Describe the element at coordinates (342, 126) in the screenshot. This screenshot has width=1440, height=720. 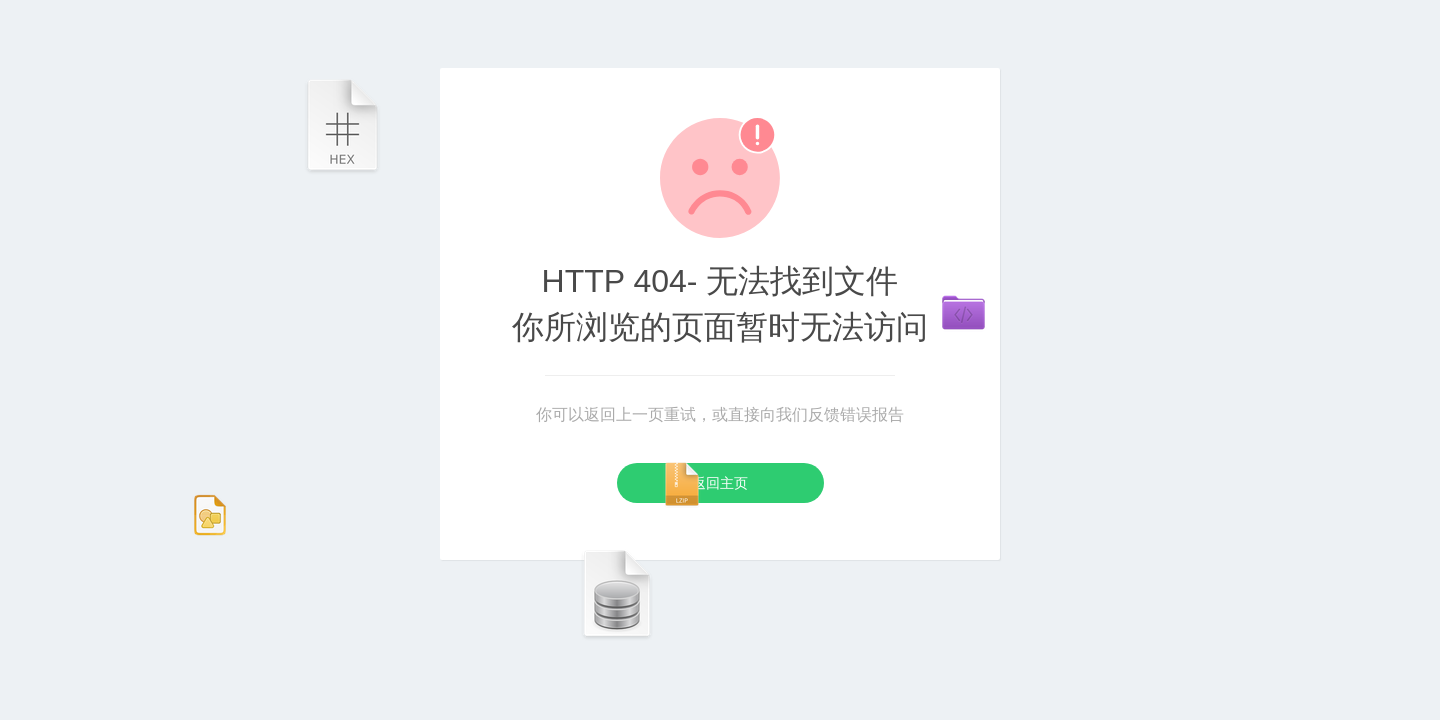
I see `open a hexadecimal data file` at that location.